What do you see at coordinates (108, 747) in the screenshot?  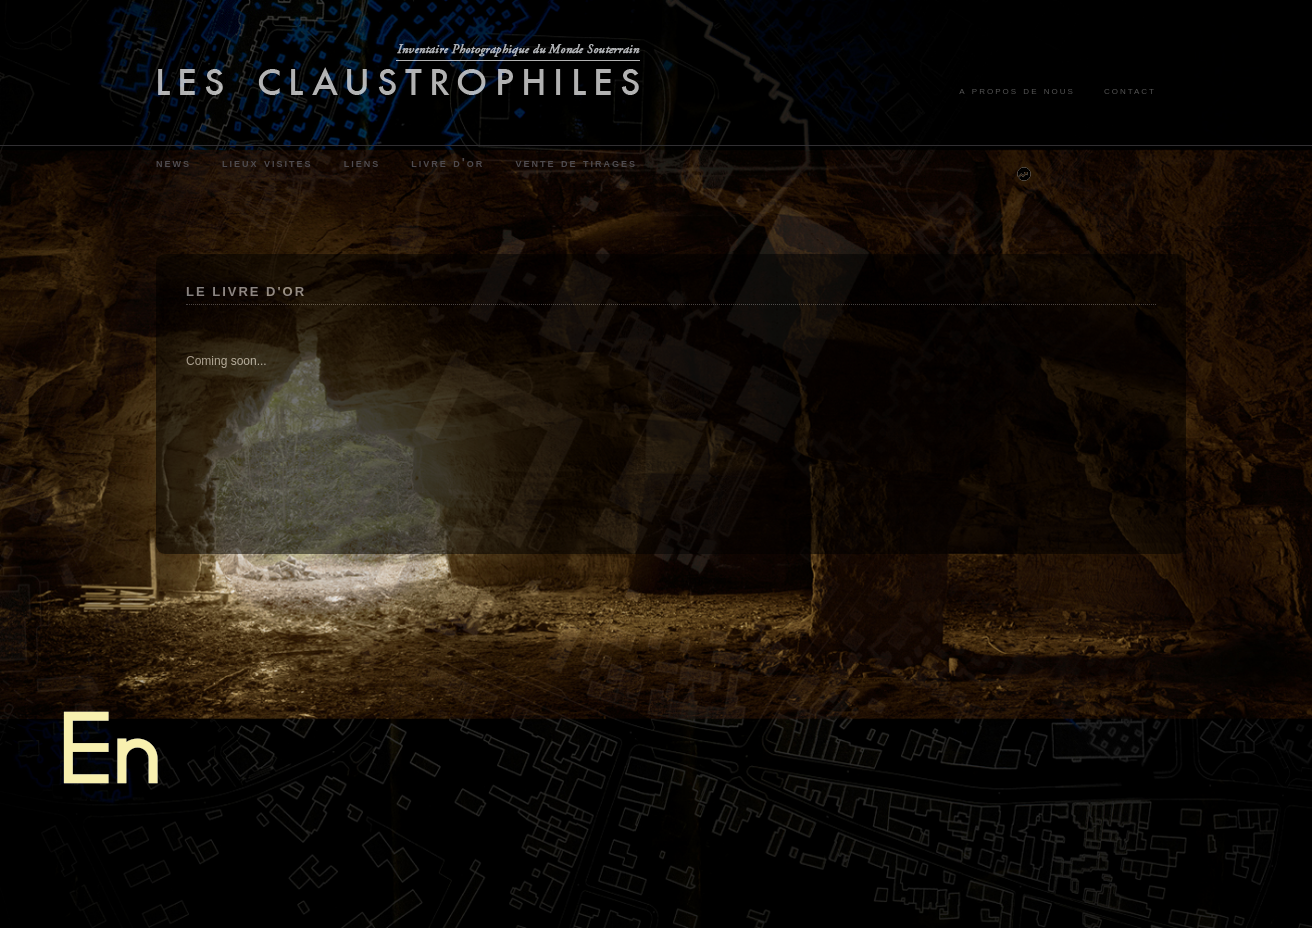 I see `switch to english language input` at bounding box center [108, 747].